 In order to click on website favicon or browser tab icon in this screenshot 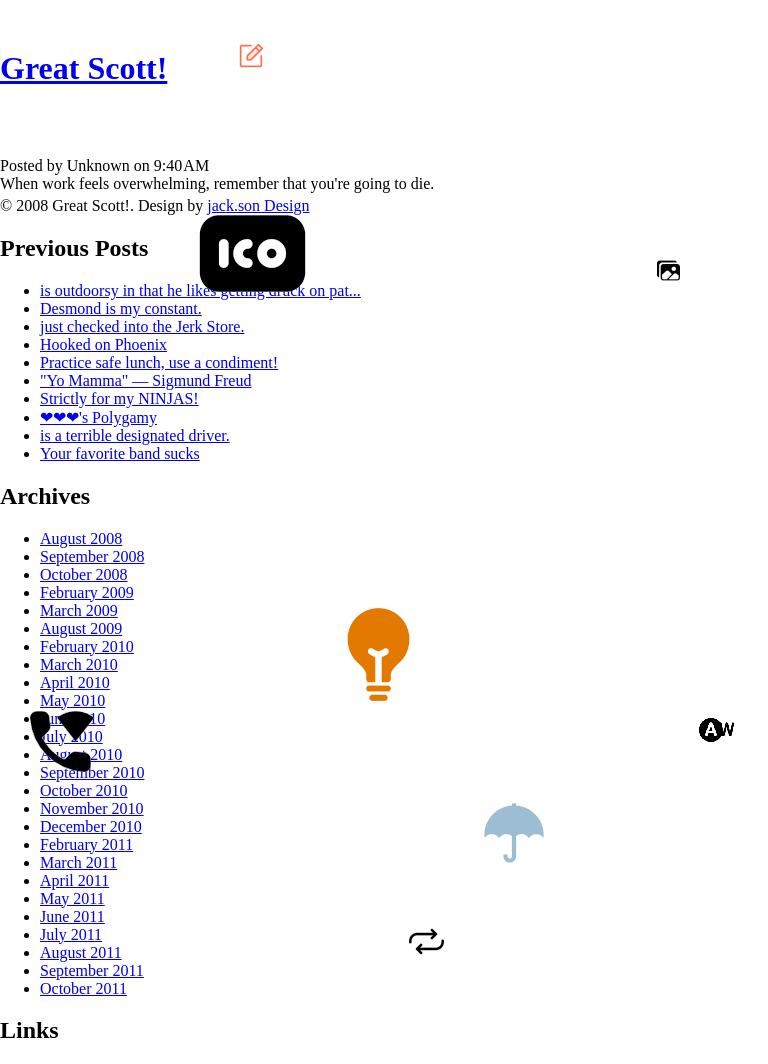, I will do `click(252, 253)`.